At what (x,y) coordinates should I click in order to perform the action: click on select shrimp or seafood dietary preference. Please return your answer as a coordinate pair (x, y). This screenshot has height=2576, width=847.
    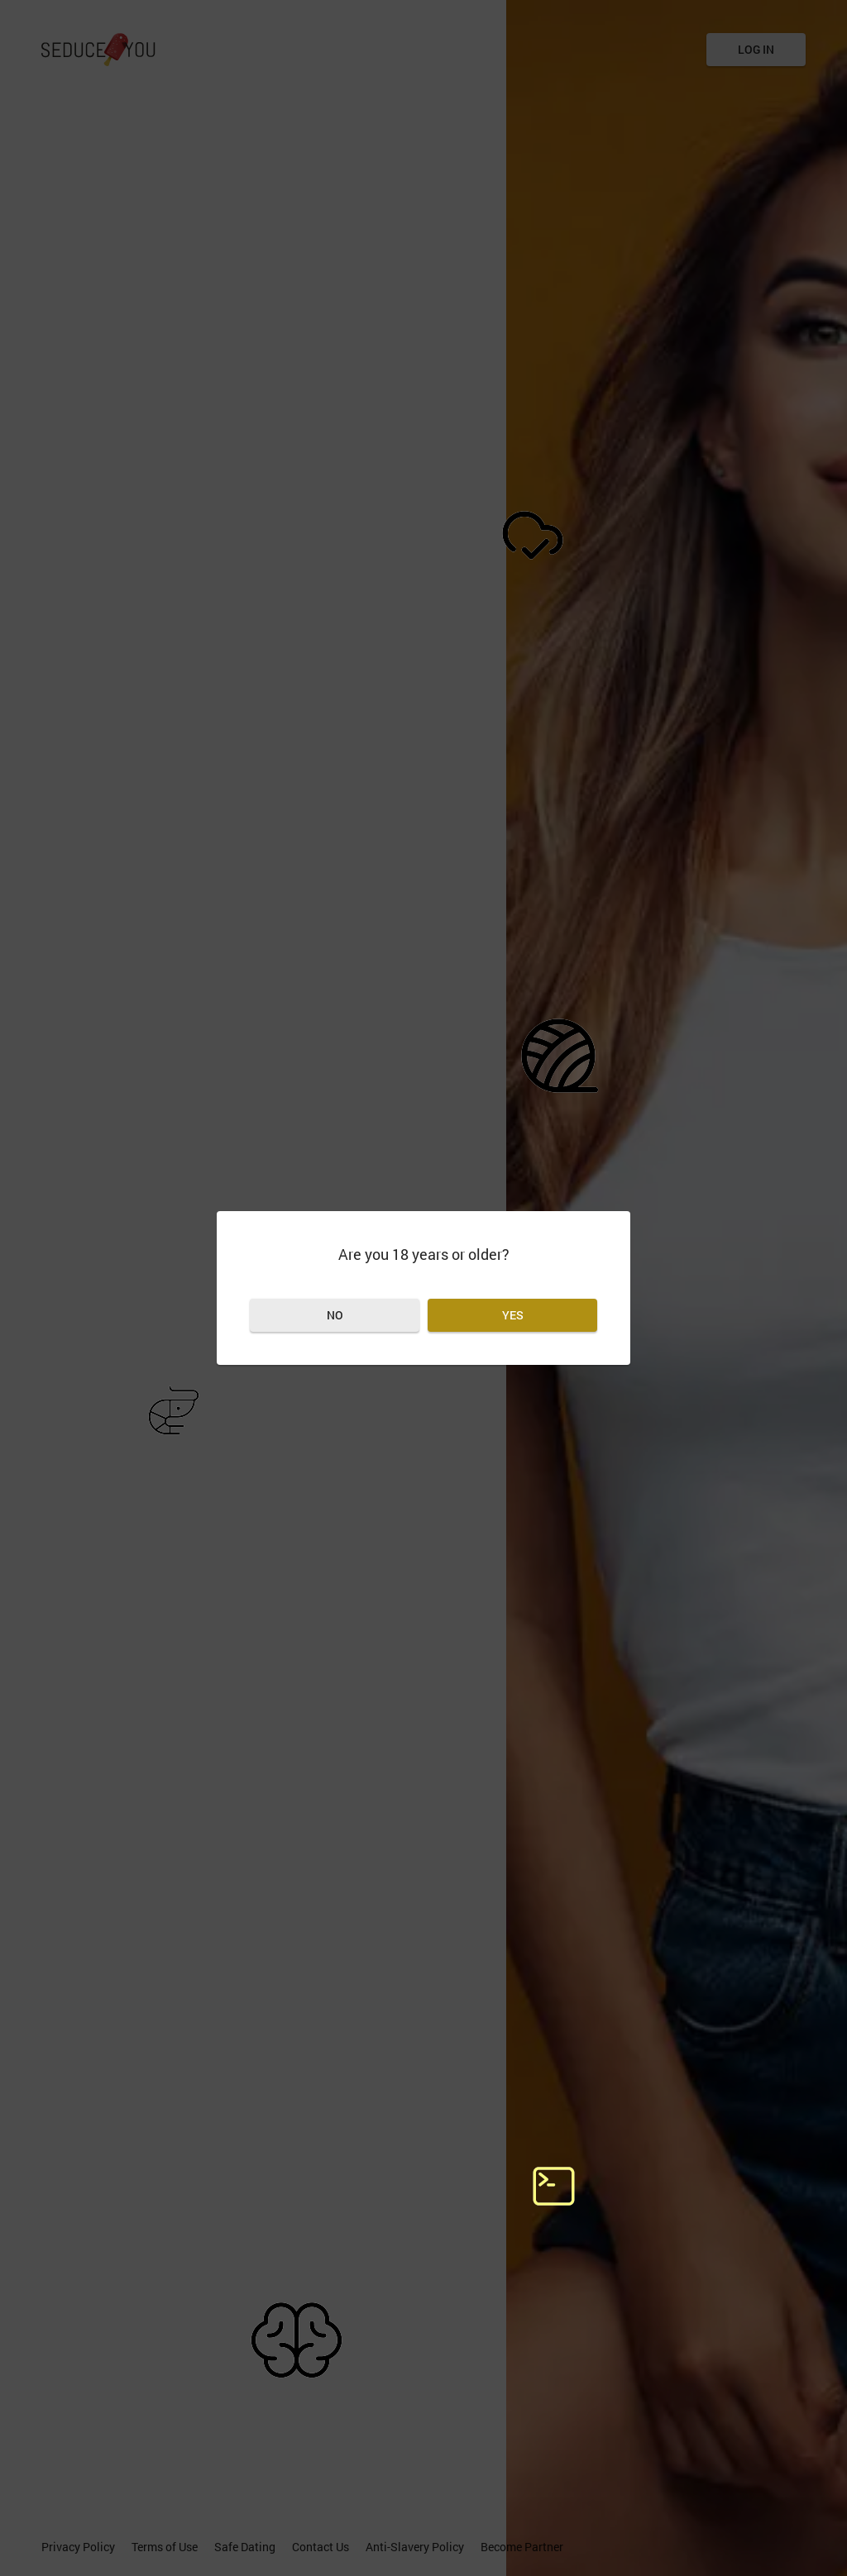
    Looking at the image, I should click on (174, 1411).